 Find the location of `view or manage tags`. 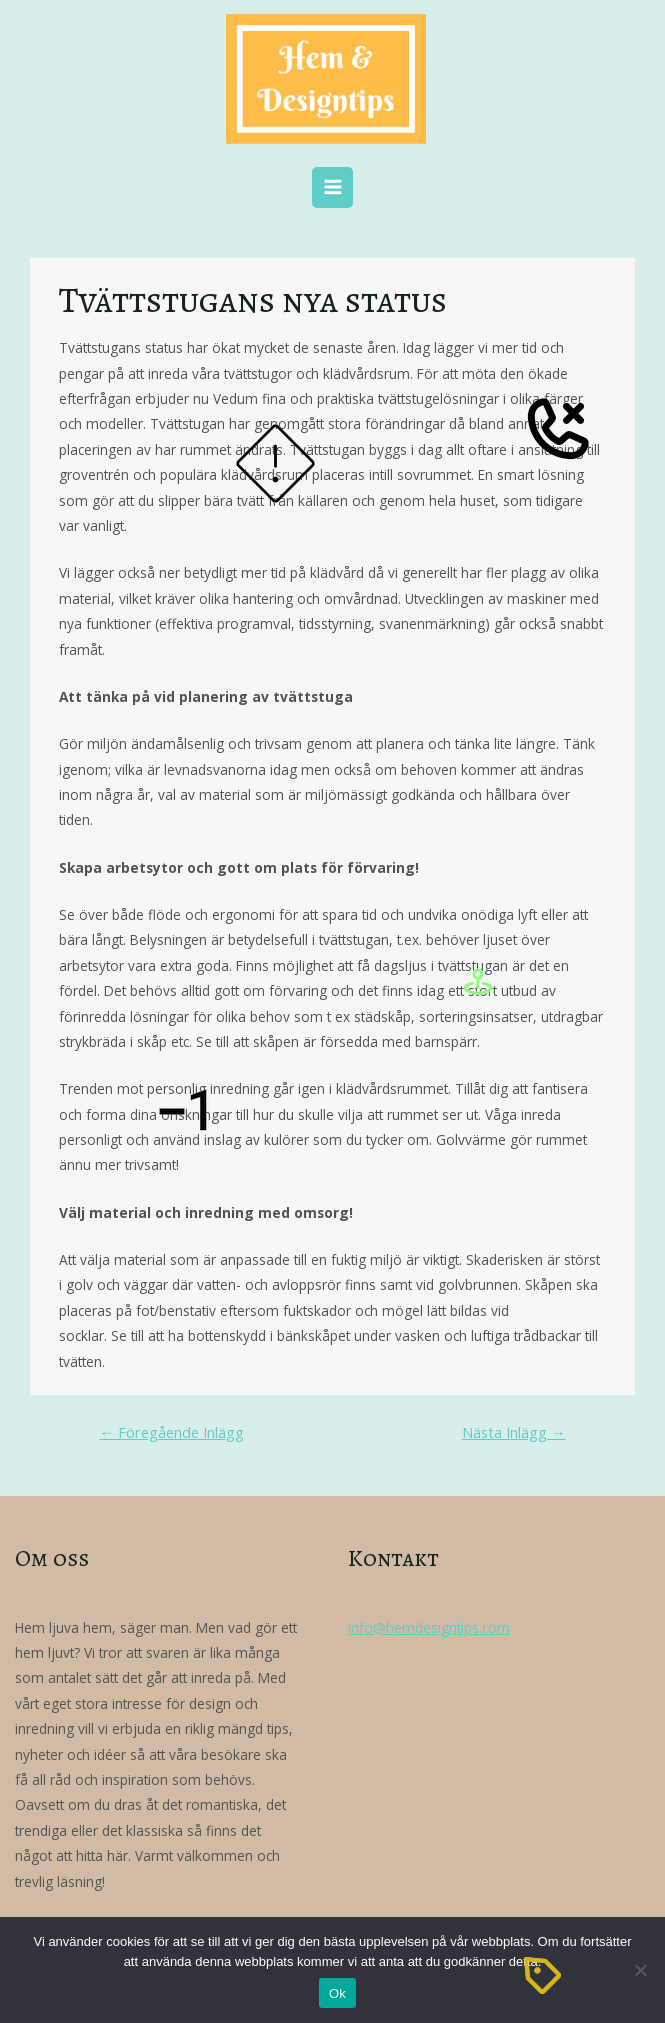

view or manage tags is located at coordinates (540, 1973).